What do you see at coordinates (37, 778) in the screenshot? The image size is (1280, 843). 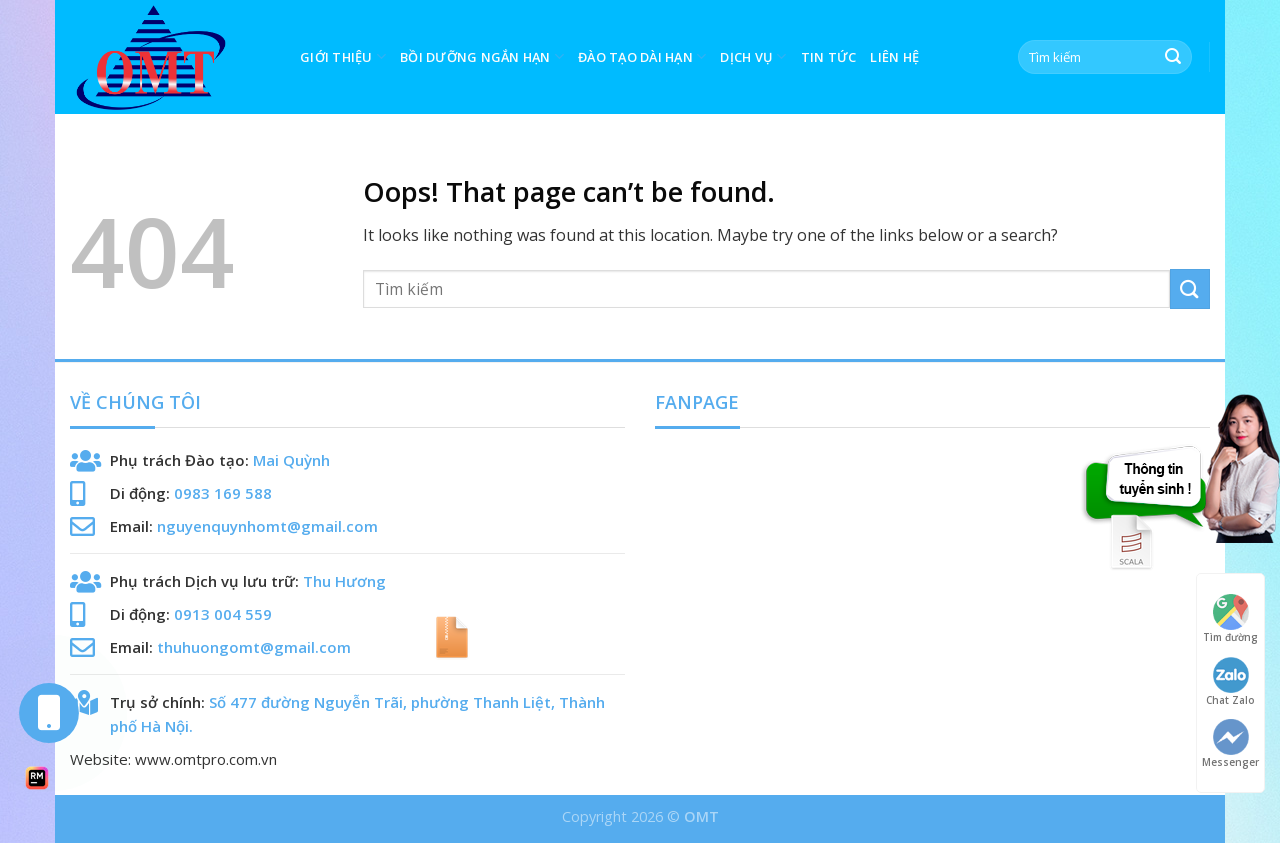 I see `open RubyMine IDE` at bounding box center [37, 778].